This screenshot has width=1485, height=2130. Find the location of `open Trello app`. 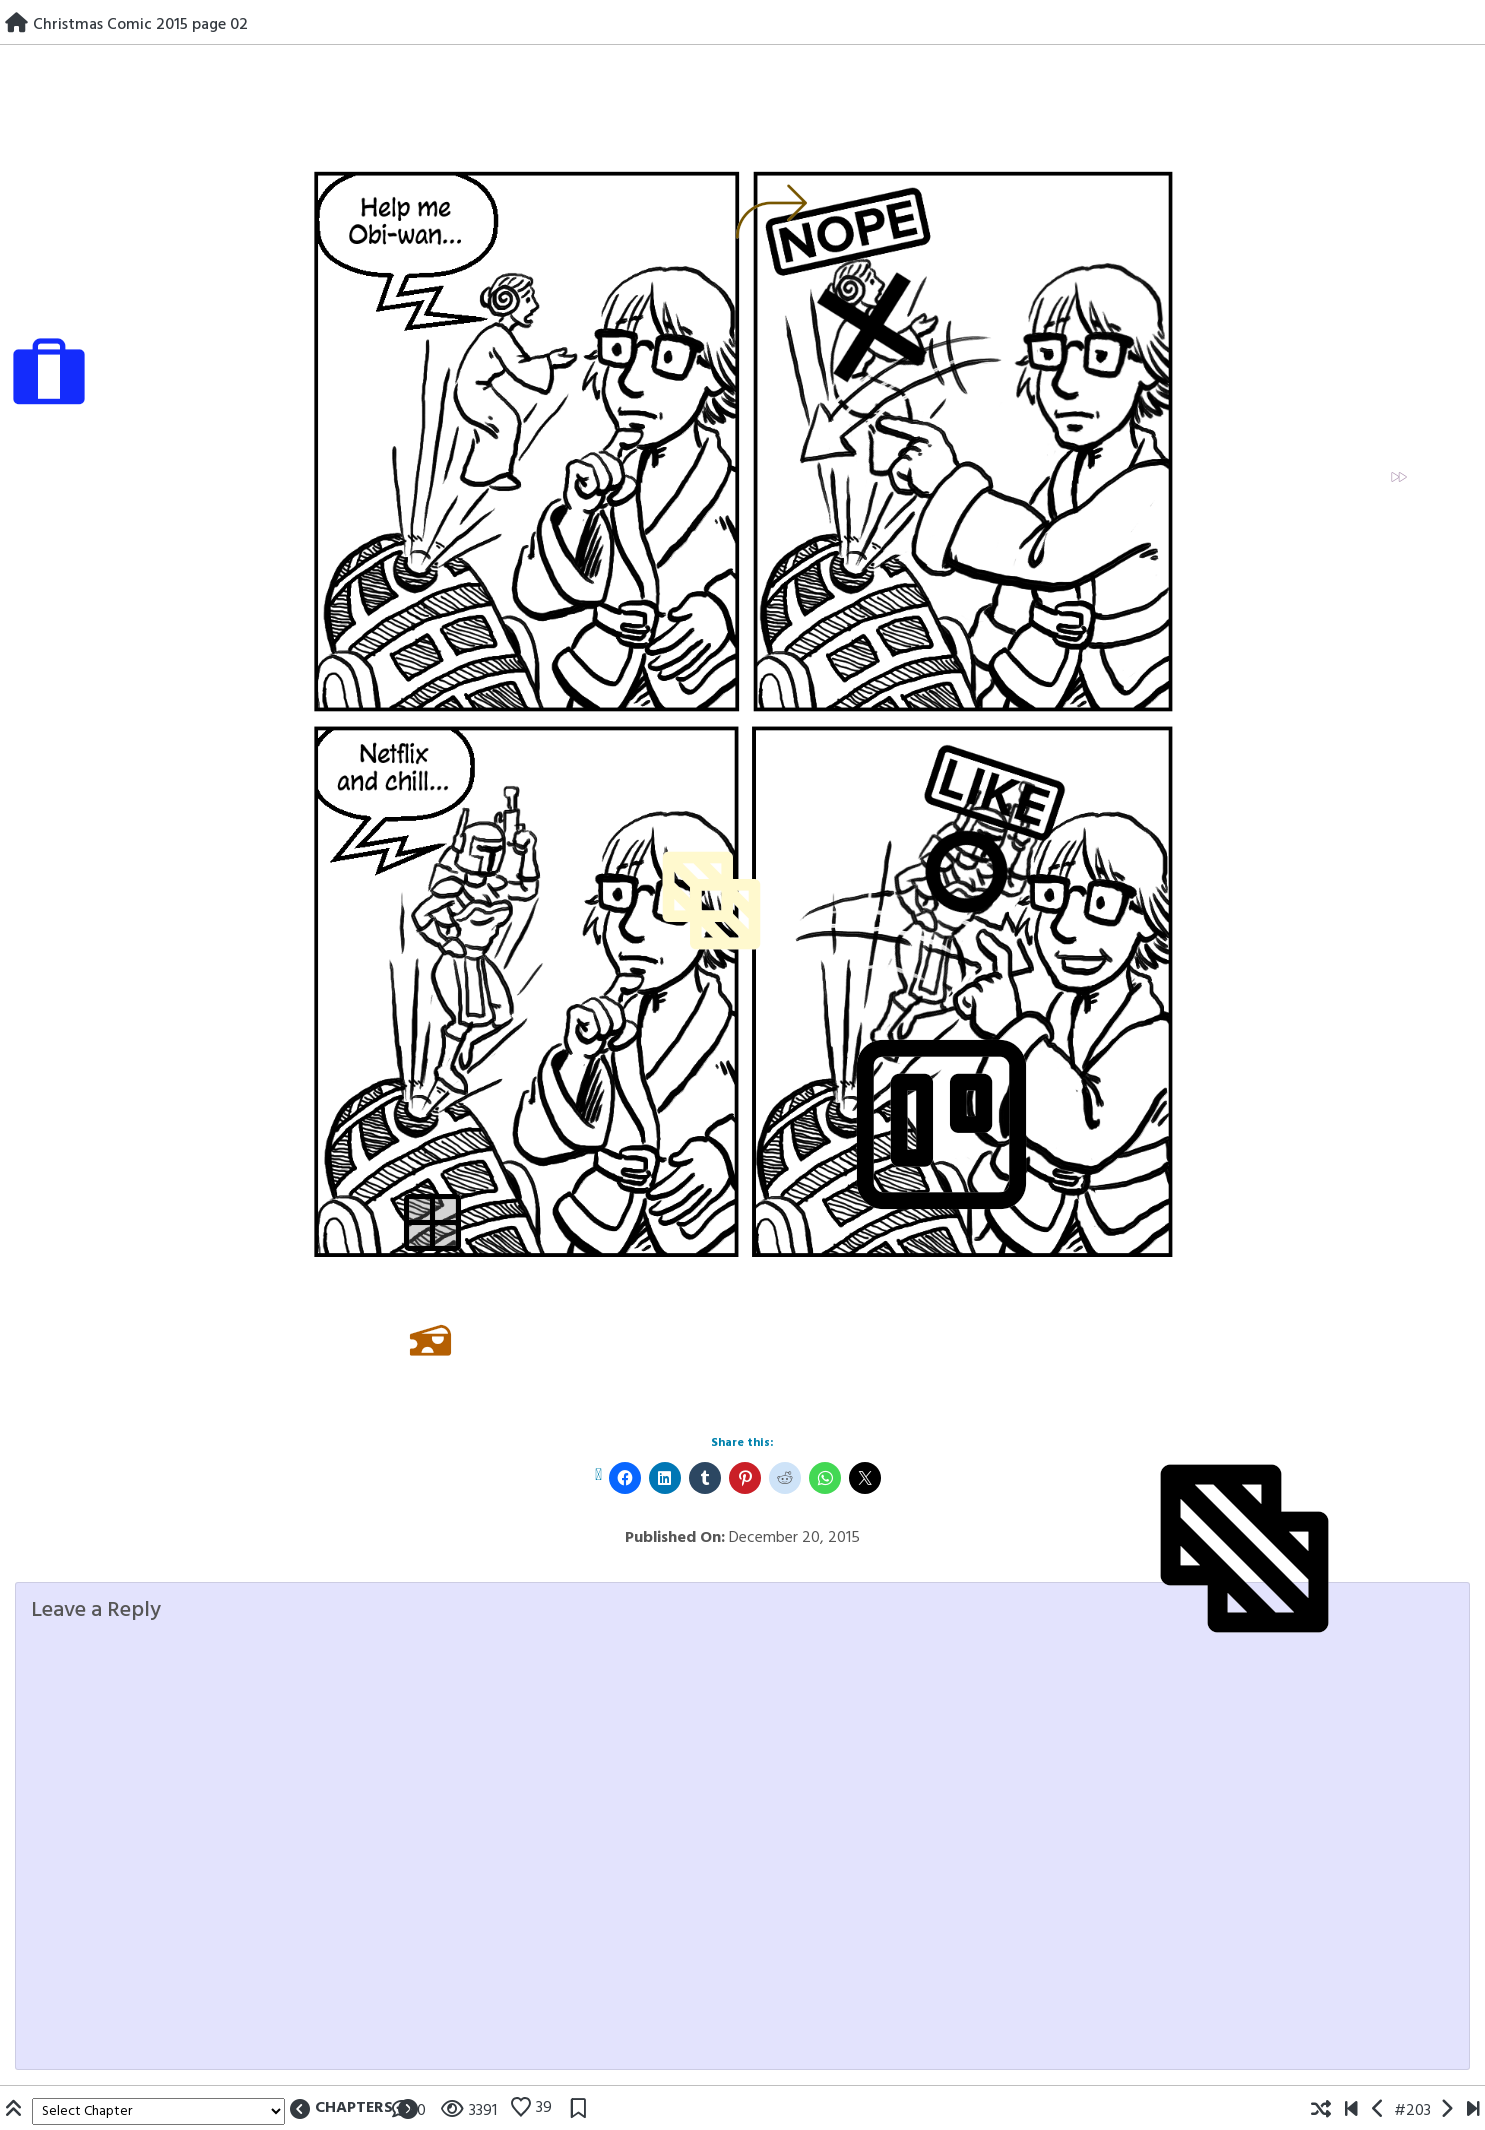

open Trello app is located at coordinates (941, 1124).